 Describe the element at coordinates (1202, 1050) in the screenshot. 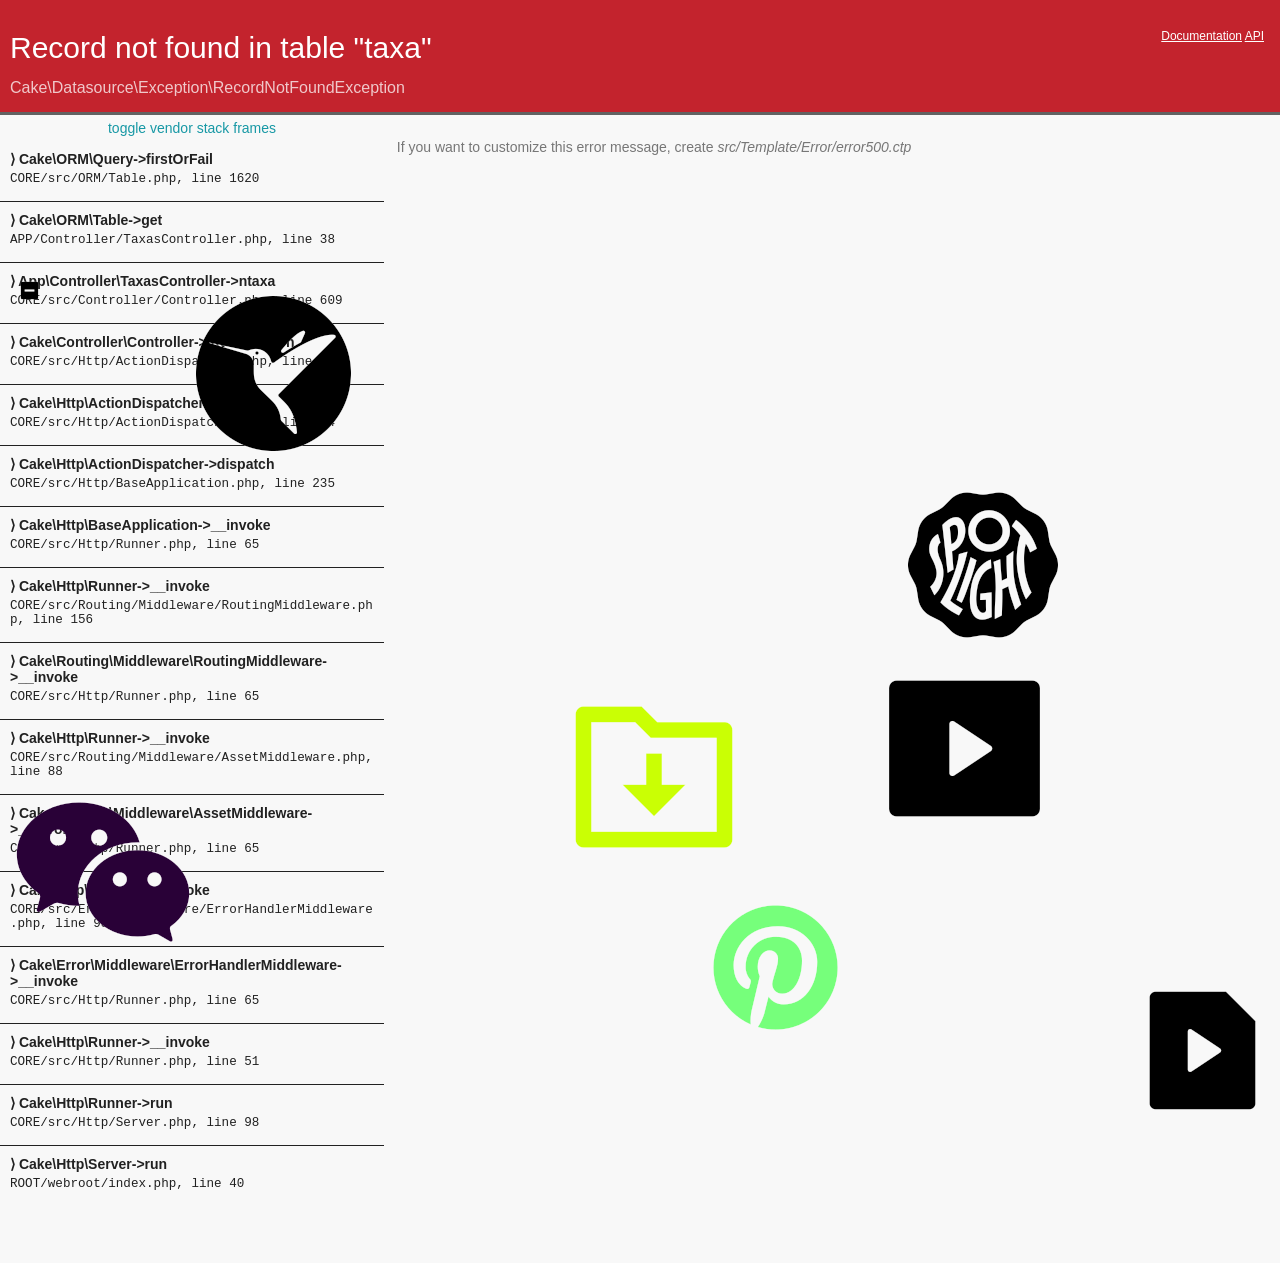

I see `open a video file` at that location.